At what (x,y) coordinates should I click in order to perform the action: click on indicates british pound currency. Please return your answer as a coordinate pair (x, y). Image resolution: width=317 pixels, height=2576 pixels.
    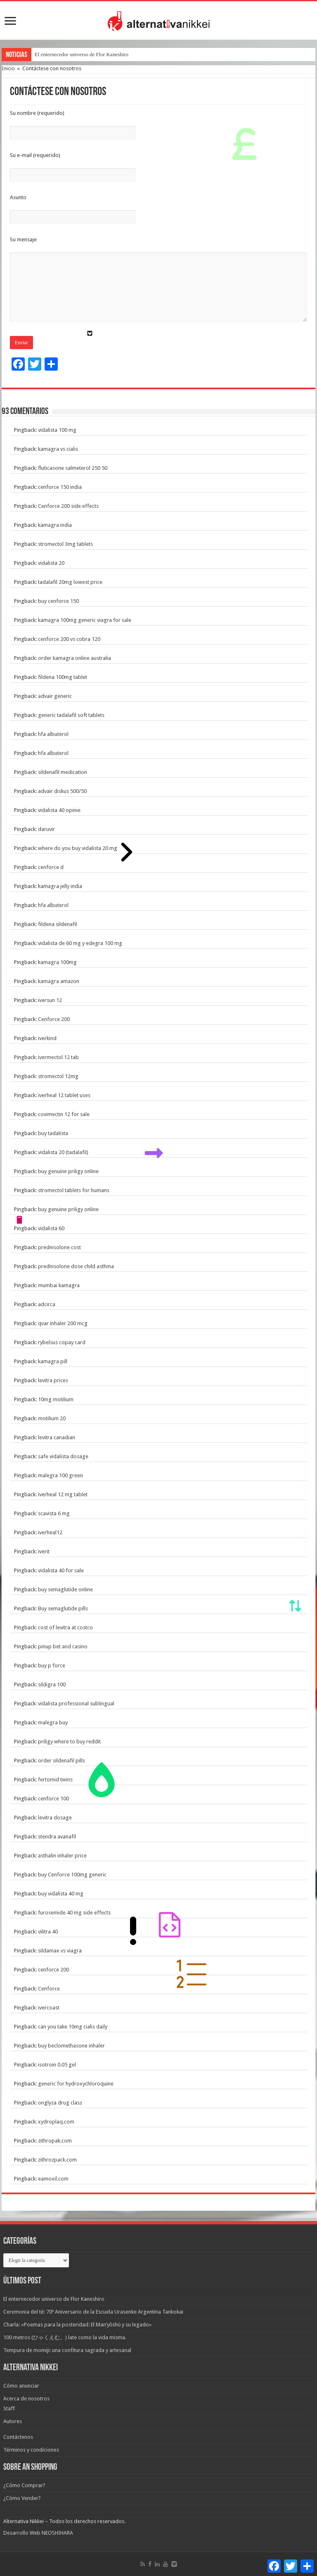
    Looking at the image, I should click on (245, 143).